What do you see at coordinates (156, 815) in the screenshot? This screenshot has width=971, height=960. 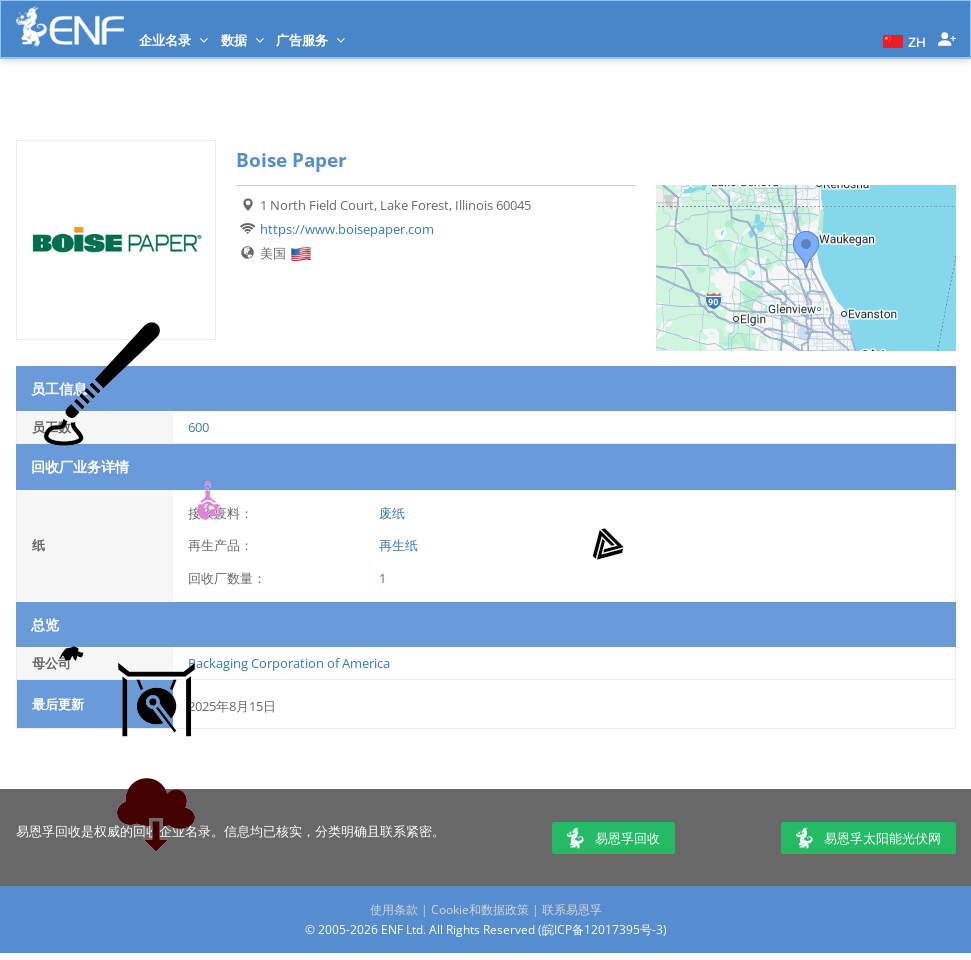 I see `download file from cloud storage` at bounding box center [156, 815].